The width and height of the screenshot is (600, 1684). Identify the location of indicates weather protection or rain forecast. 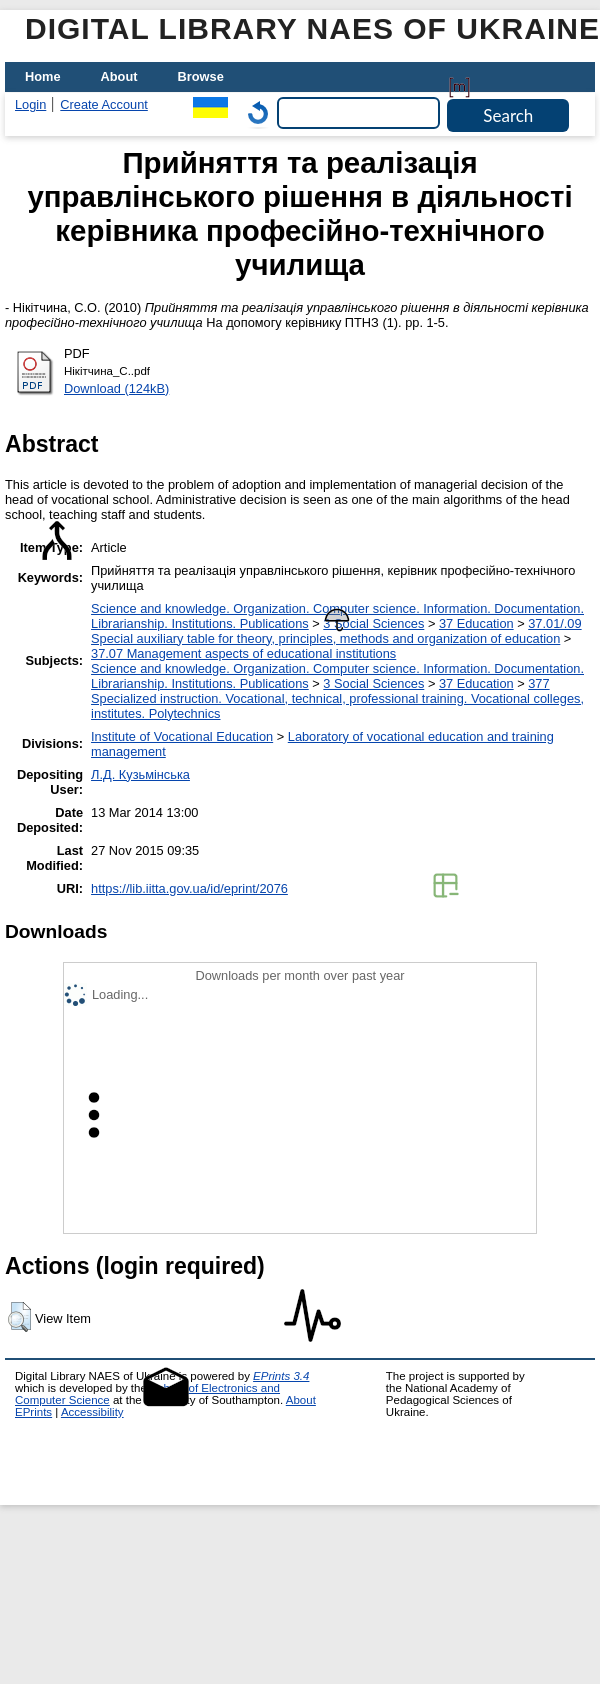
(337, 620).